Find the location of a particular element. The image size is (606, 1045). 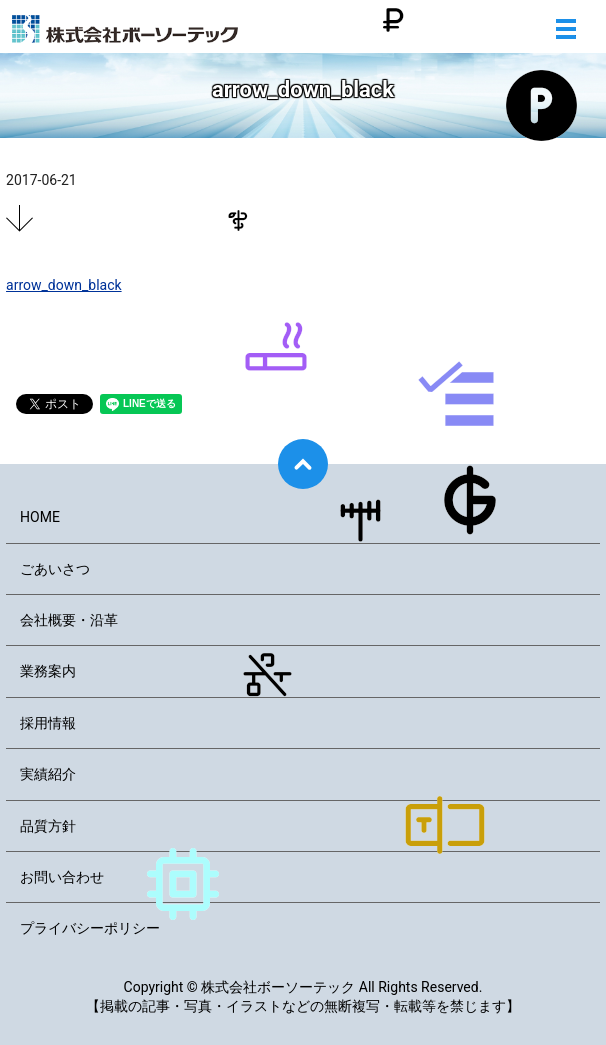

indicates parking available or parking location is located at coordinates (541, 105).